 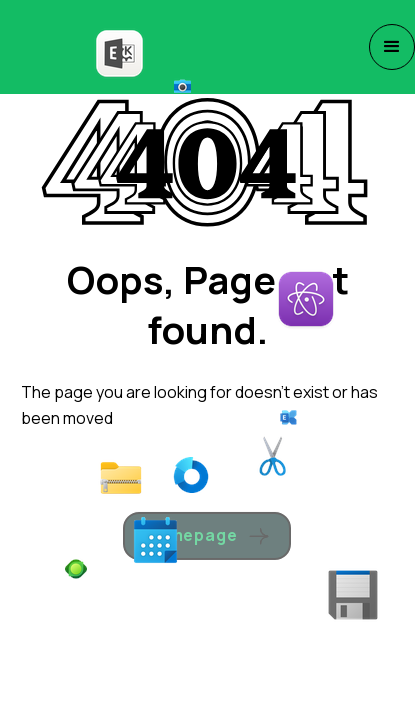 What do you see at coordinates (353, 595) in the screenshot?
I see `save the current file or document` at bounding box center [353, 595].